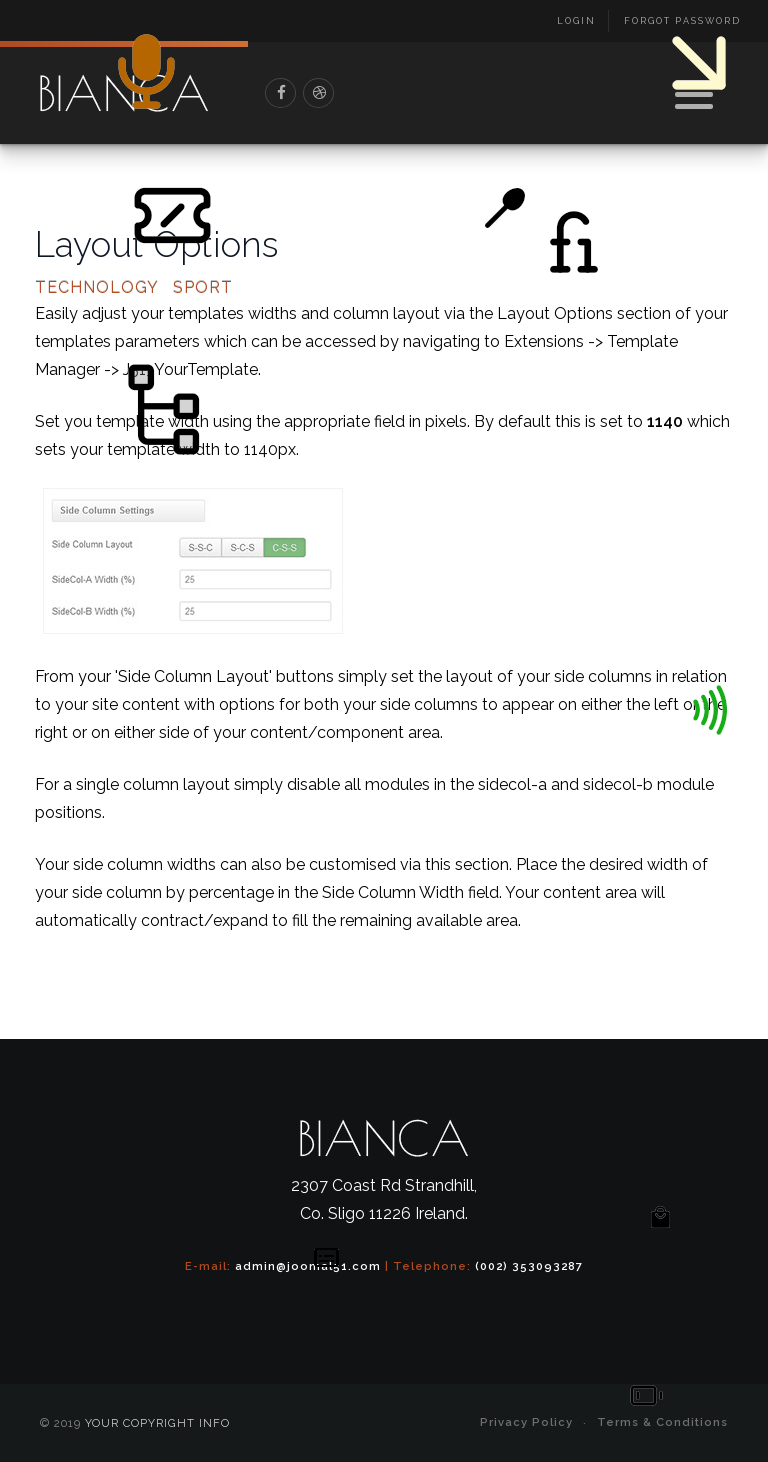 Image resolution: width=768 pixels, height=1462 pixels. I want to click on open shopping or store section, so click(660, 1217).